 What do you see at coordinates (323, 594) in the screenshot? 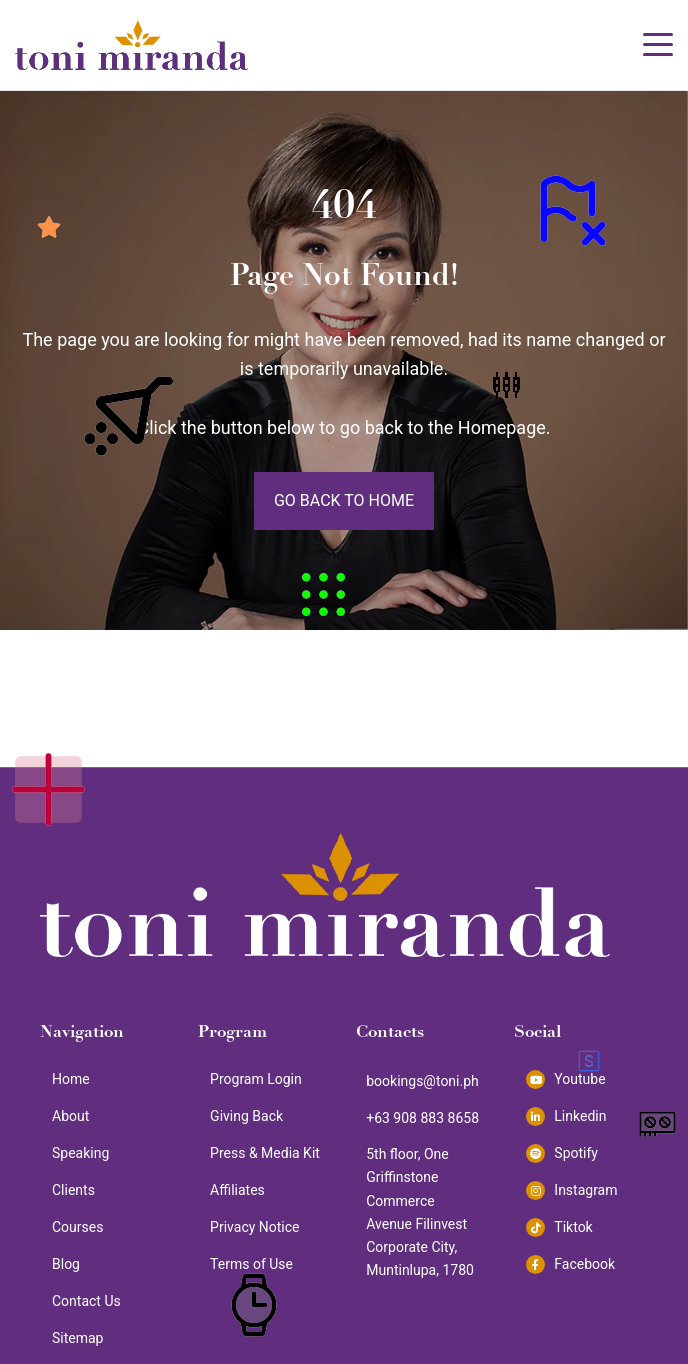
I see `open app grid or launcher` at bounding box center [323, 594].